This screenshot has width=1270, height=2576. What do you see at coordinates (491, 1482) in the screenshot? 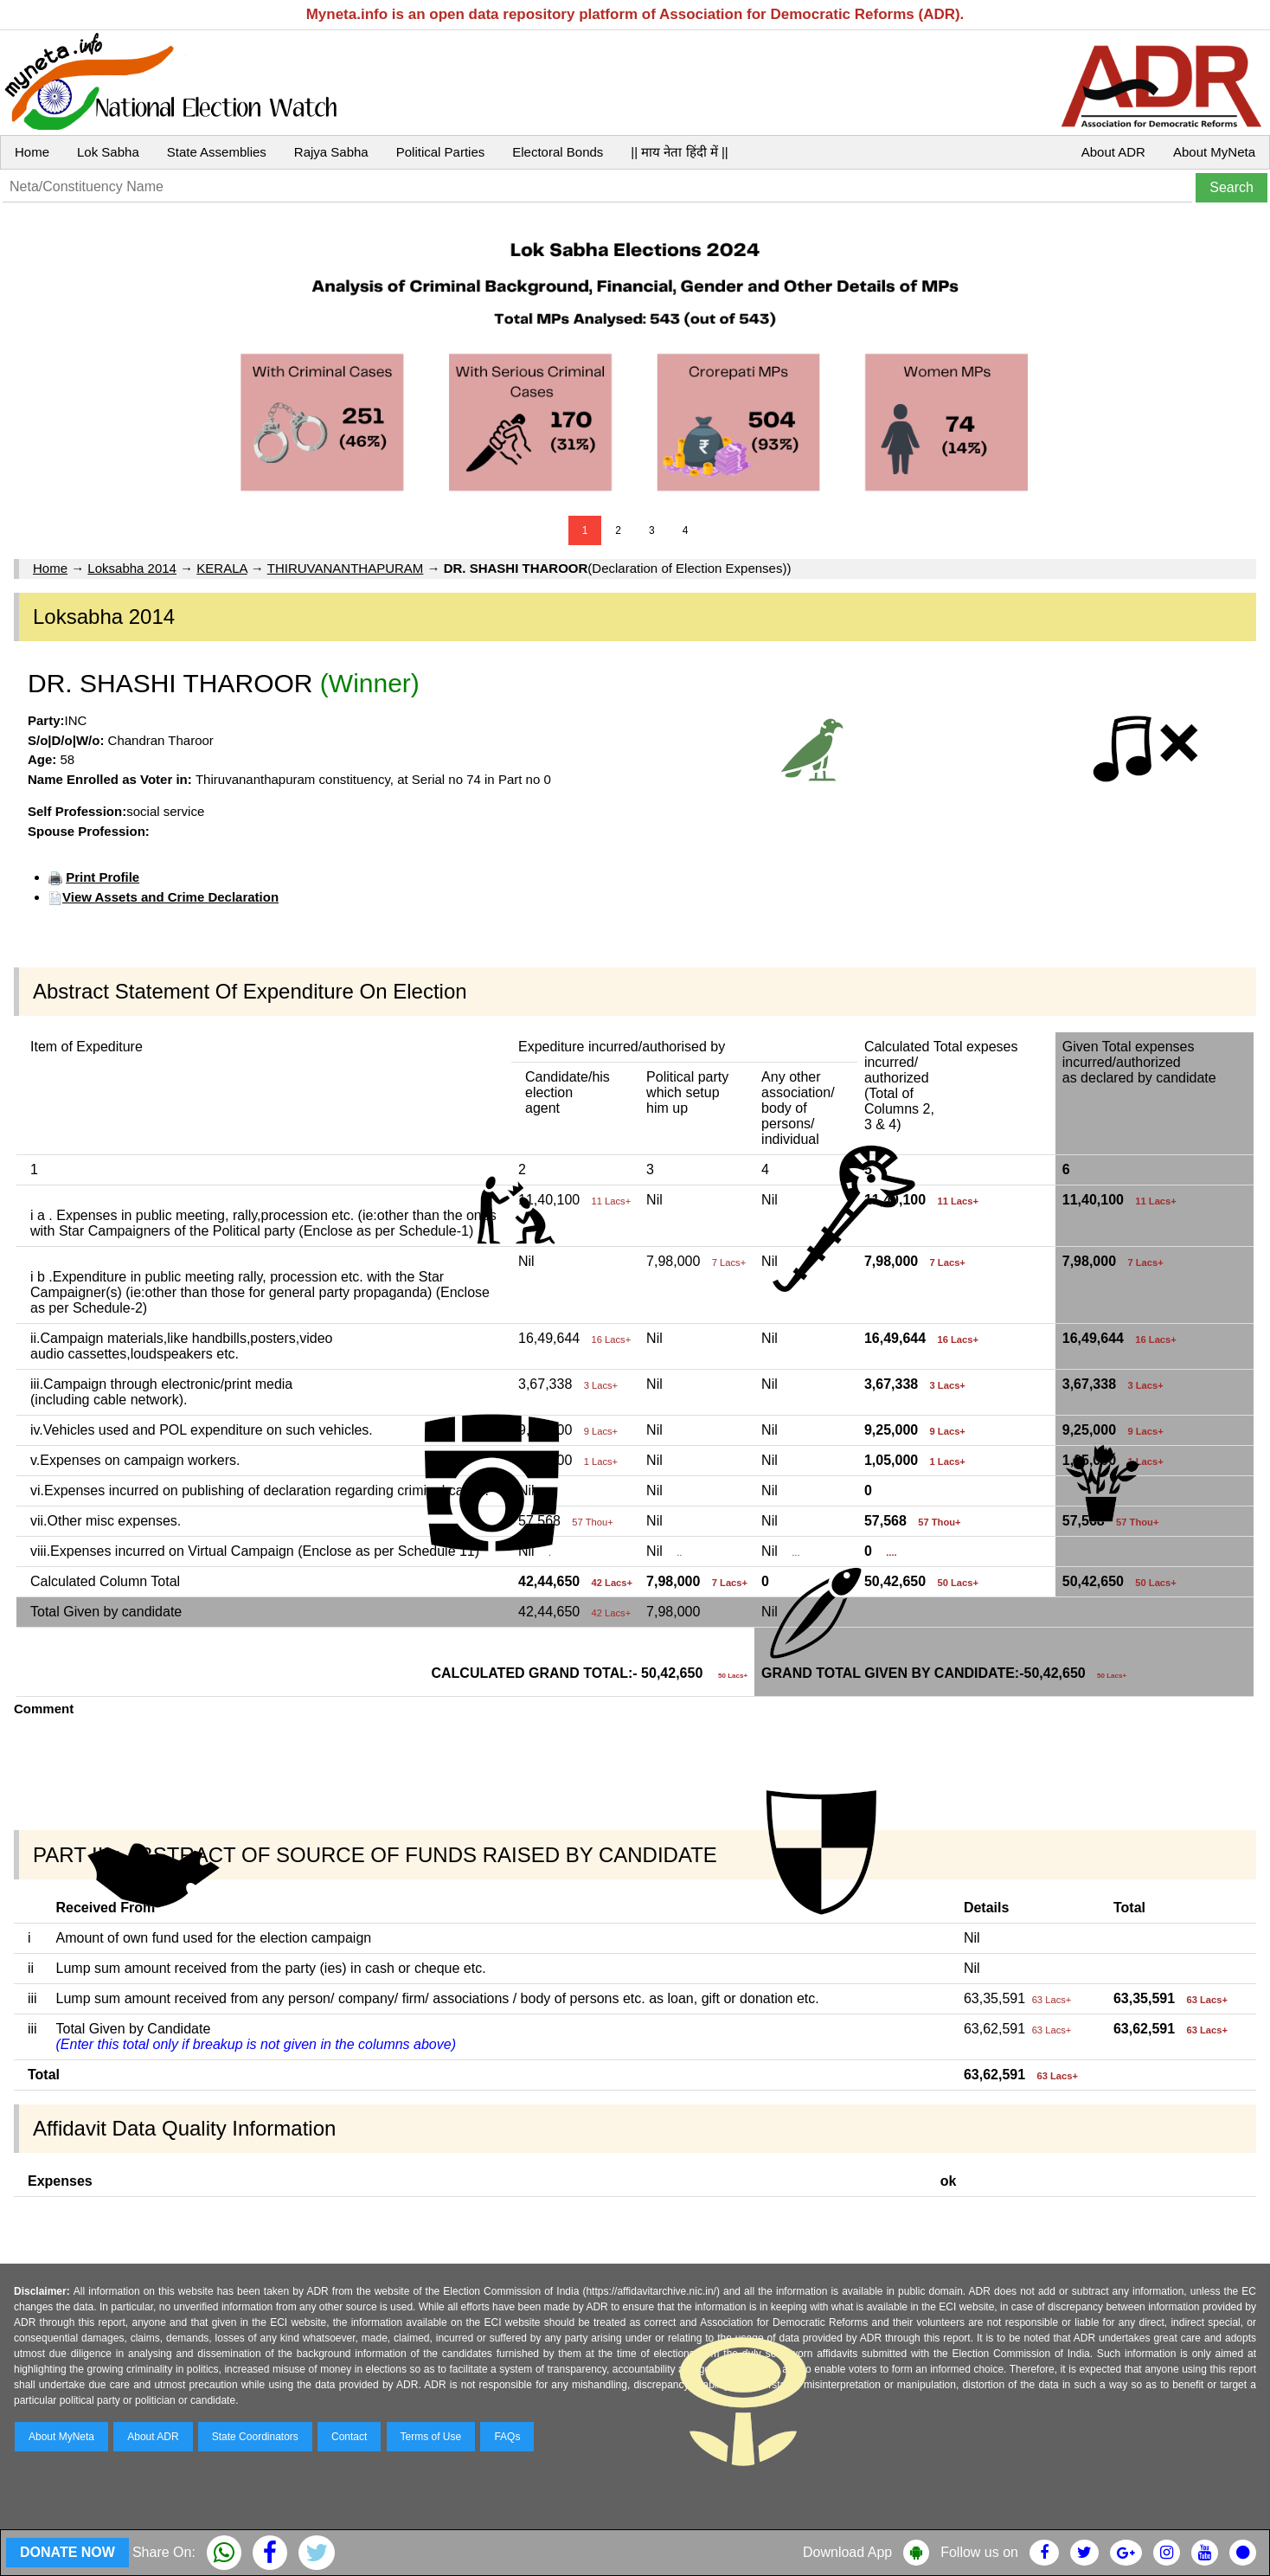
I see `access barrel or keg inventory in game` at bounding box center [491, 1482].